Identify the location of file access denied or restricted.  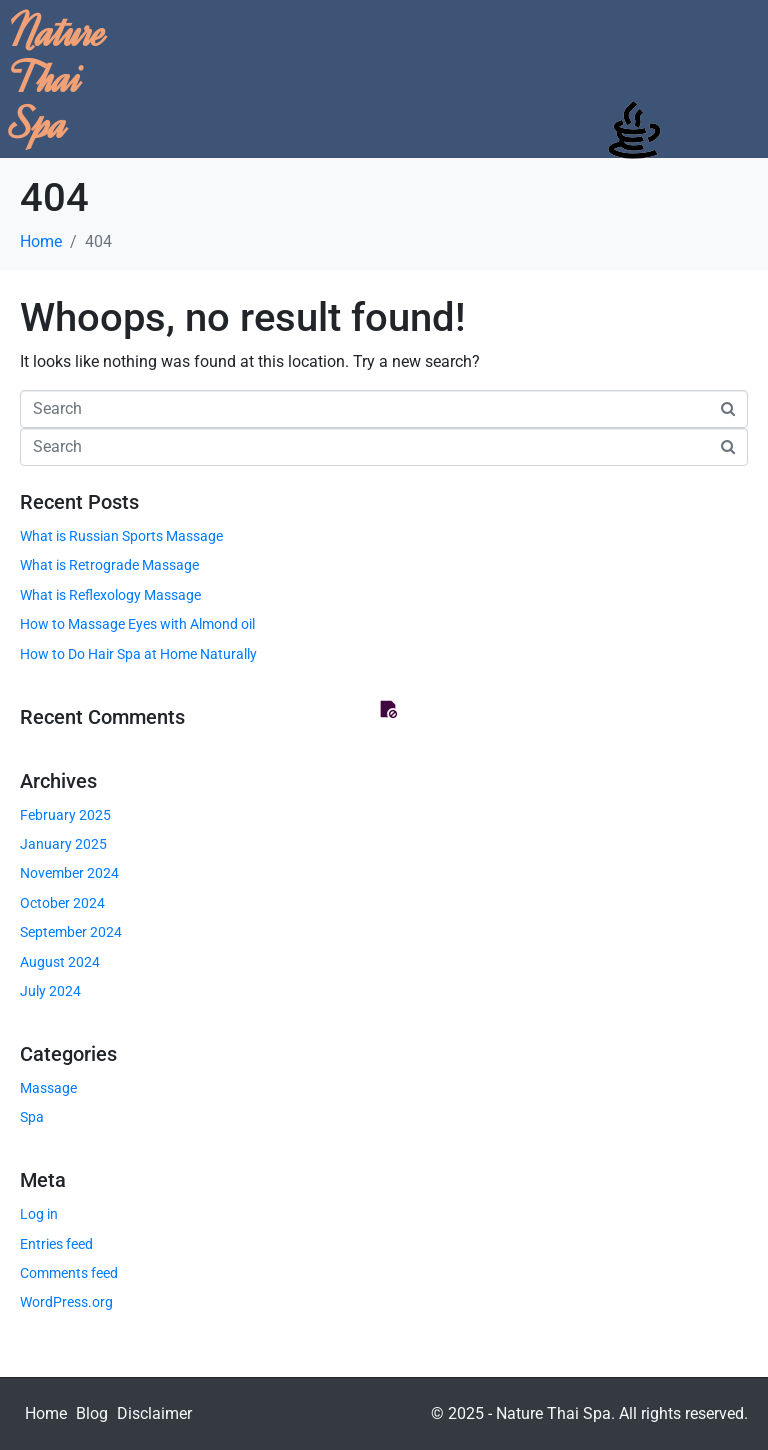
(388, 709).